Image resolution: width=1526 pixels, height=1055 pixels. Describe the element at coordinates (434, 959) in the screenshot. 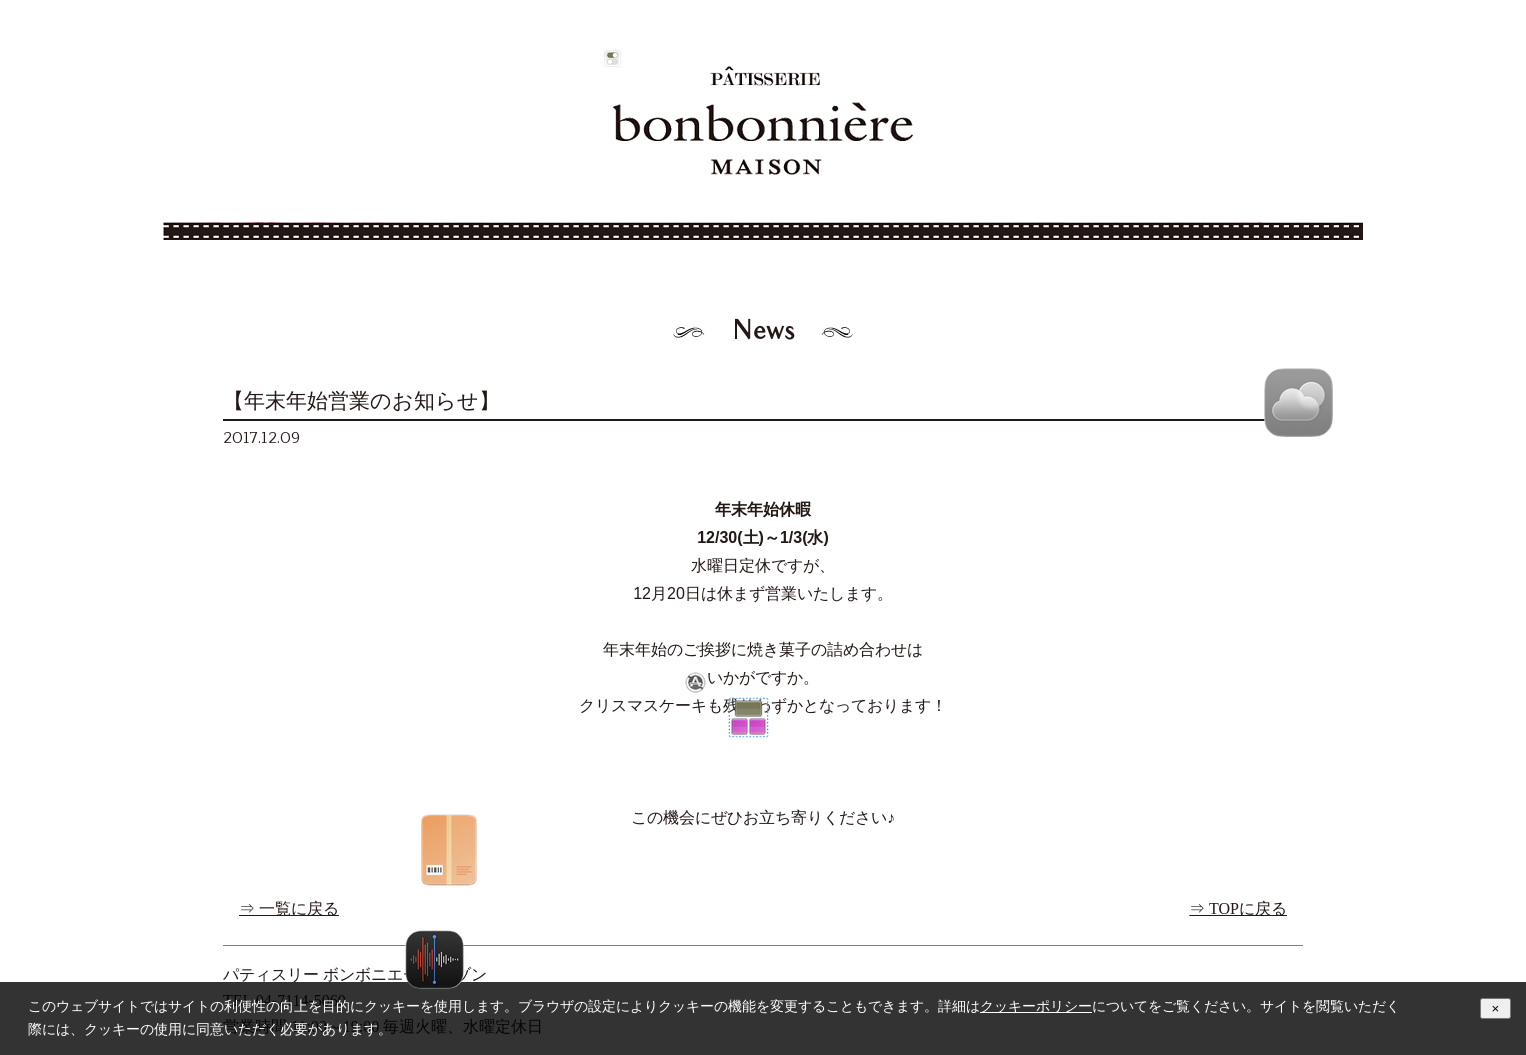

I see `open voice memos app` at that location.